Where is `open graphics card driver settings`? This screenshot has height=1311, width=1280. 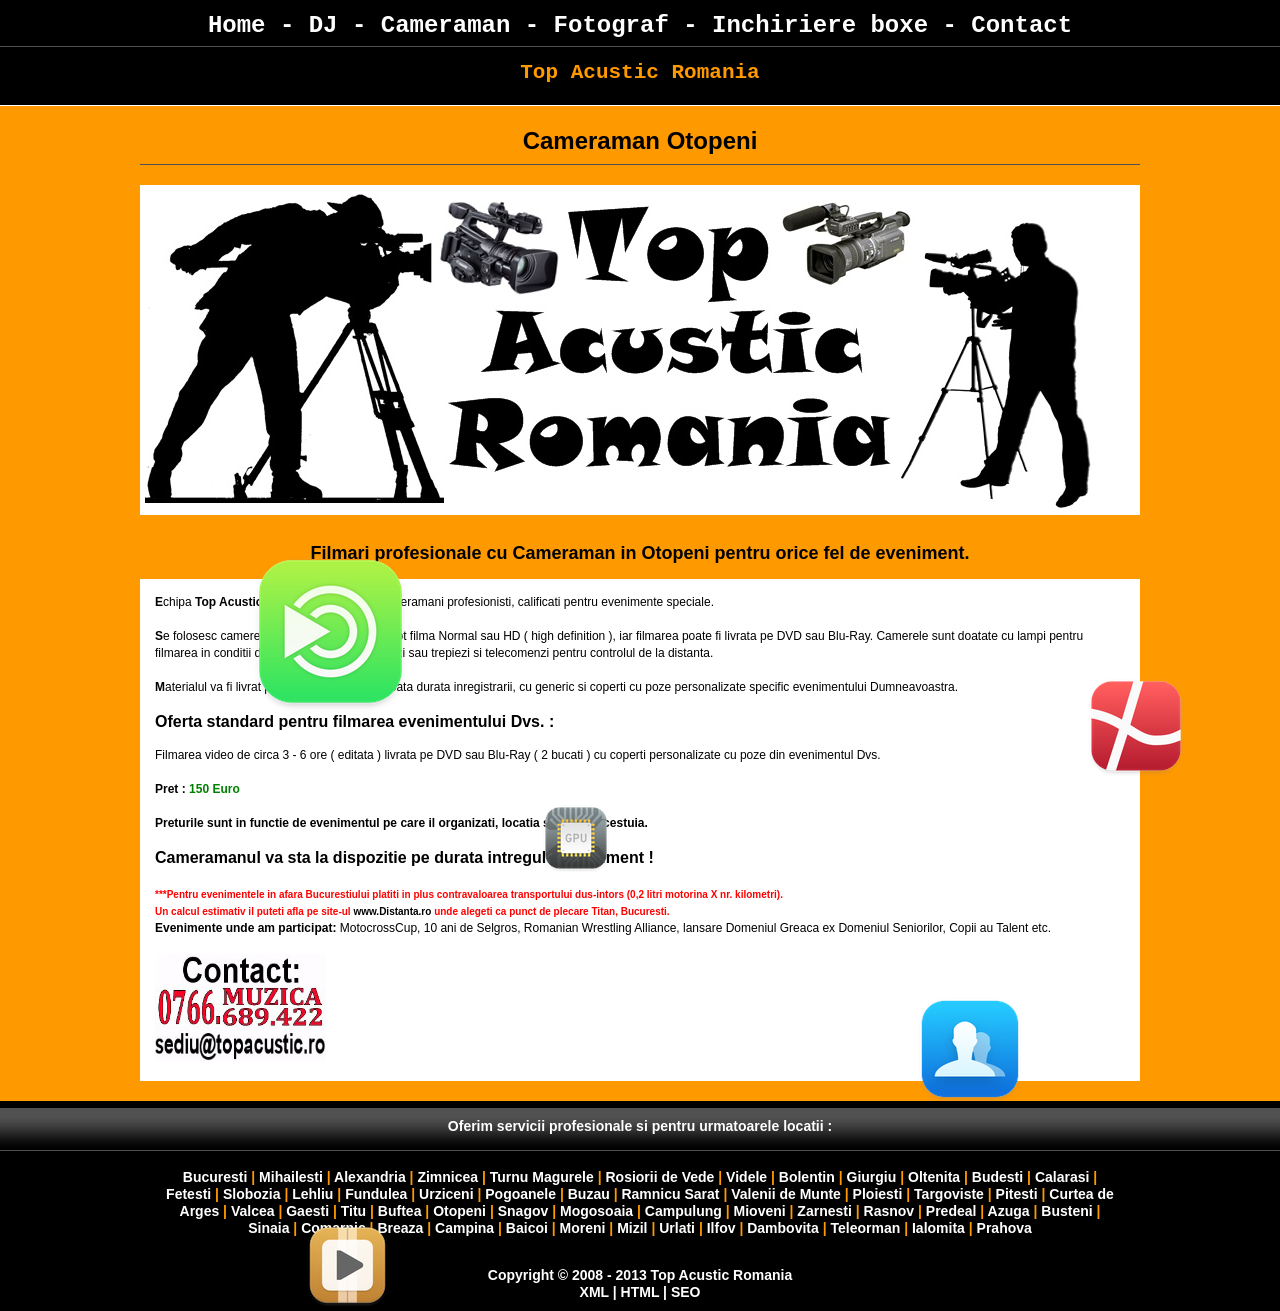
open graphics card driver settings is located at coordinates (576, 838).